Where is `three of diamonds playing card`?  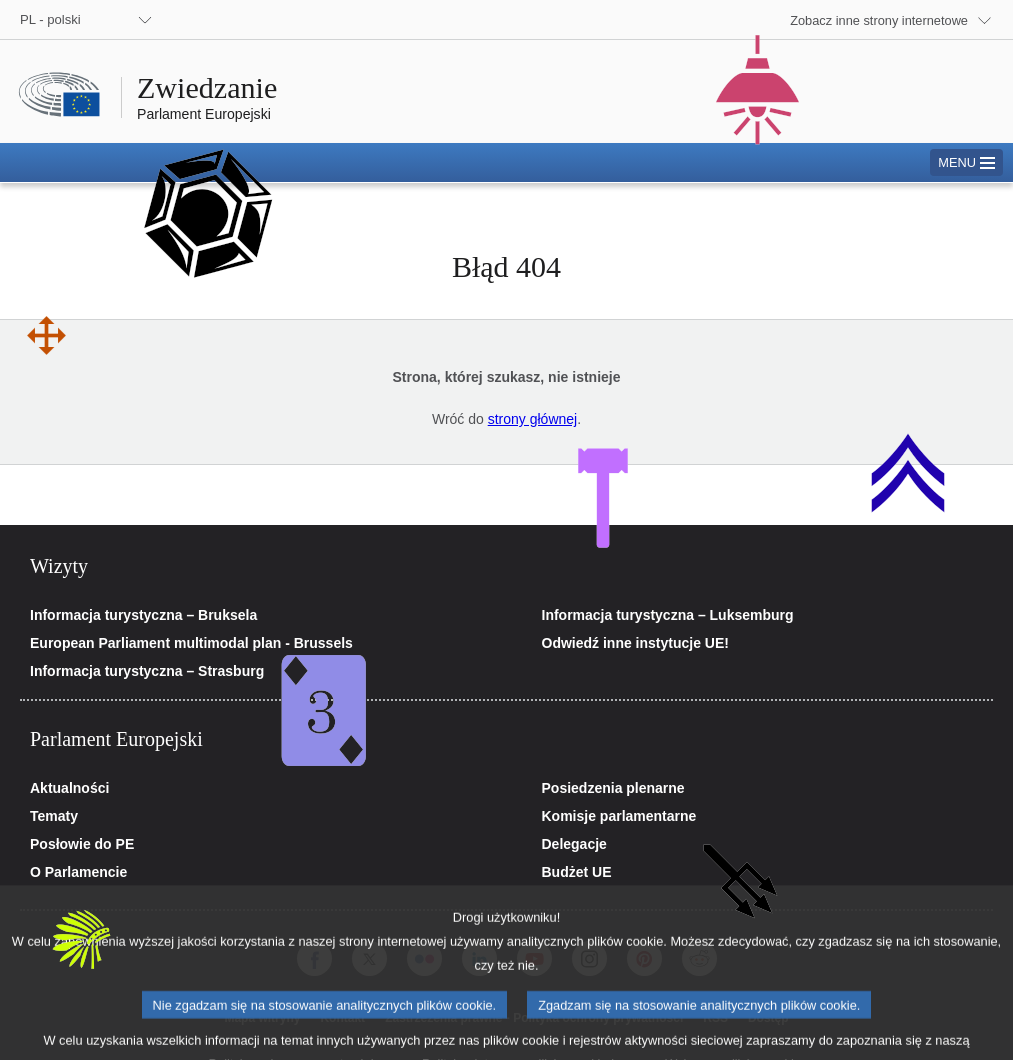 three of diamonds playing card is located at coordinates (323, 710).